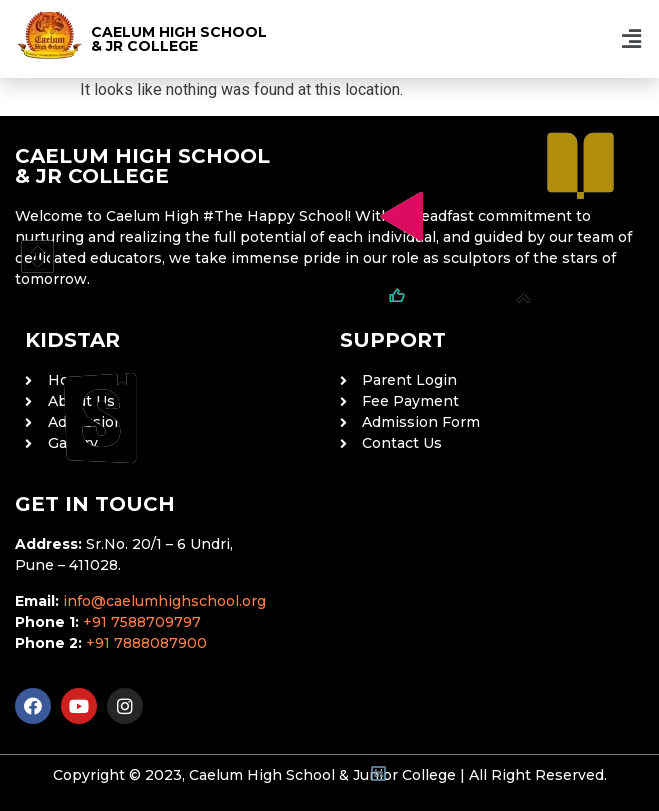 This screenshot has width=659, height=811. What do you see at coordinates (404, 216) in the screenshot?
I see `play media in reverse` at bounding box center [404, 216].